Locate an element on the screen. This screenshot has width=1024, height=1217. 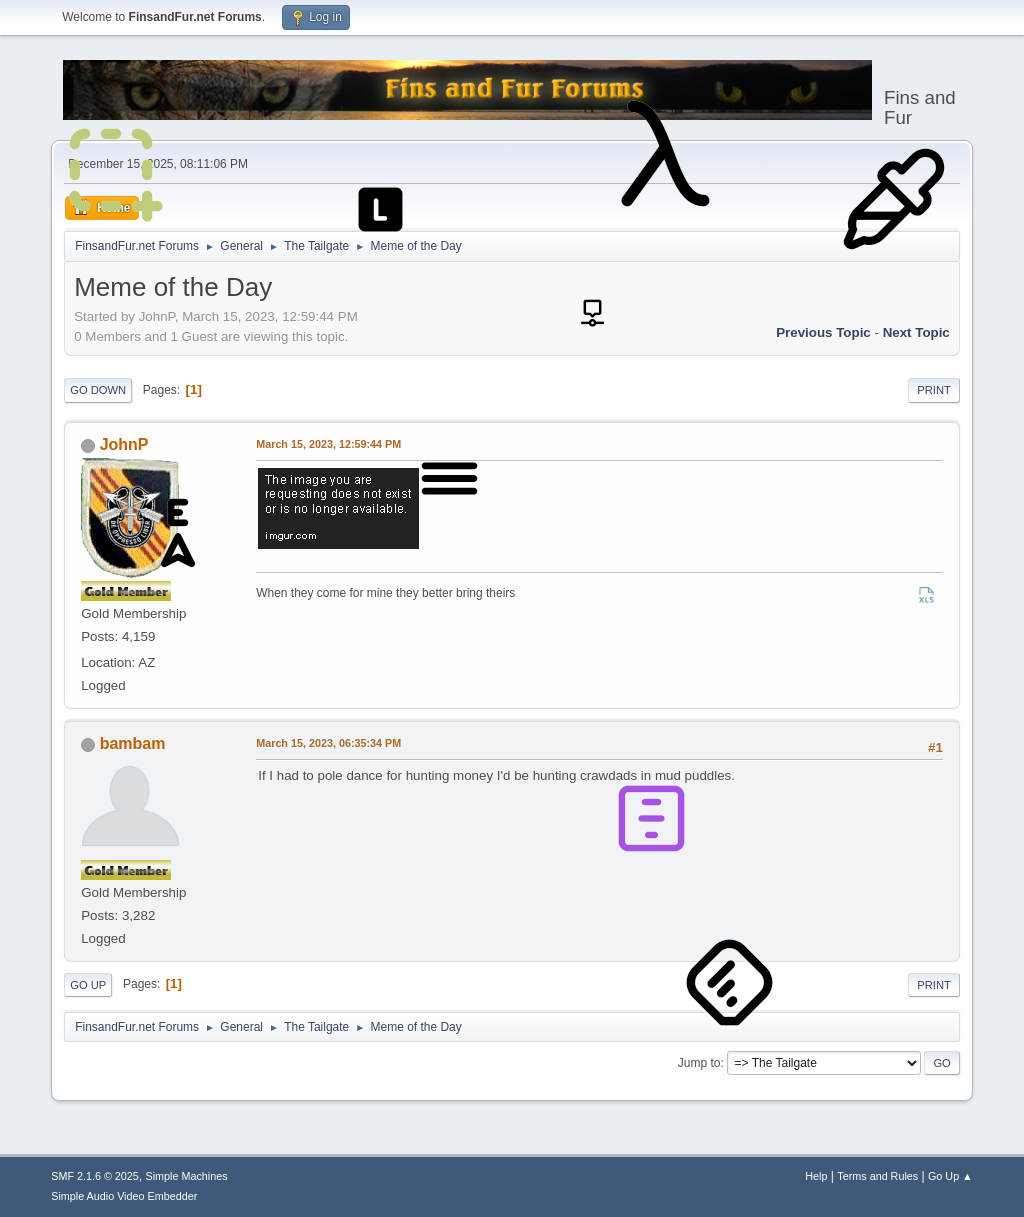
view event details on timeline is located at coordinates (592, 312).